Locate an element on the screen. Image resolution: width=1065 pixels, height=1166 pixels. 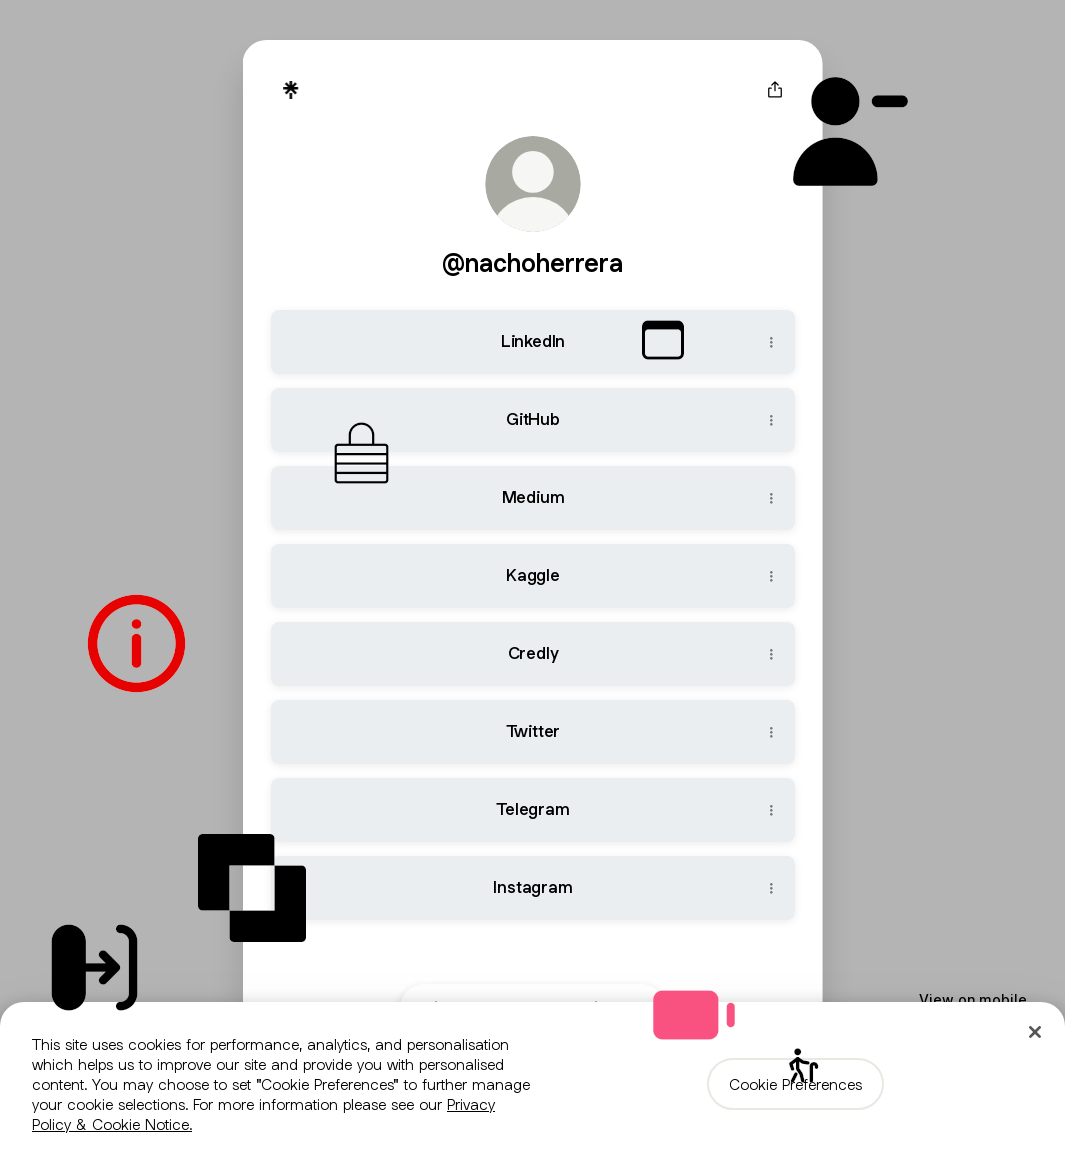
move element to the right is located at coordinates (94, 967).